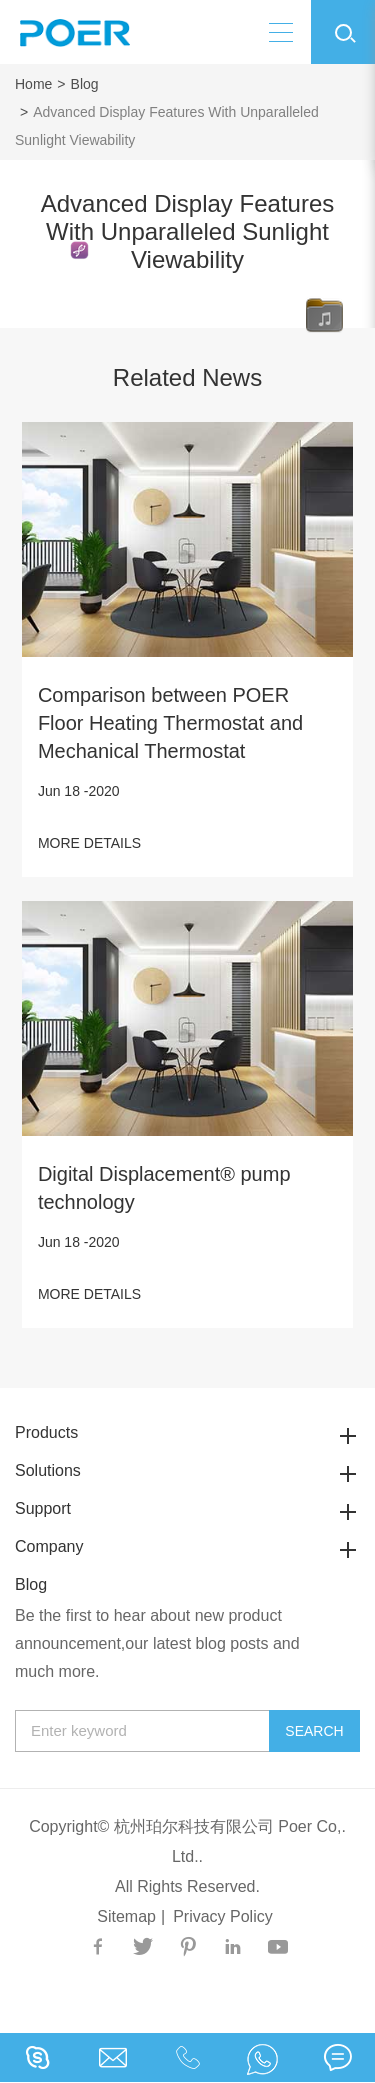 Image resolution: width=375 pixels, height=2083 pixels. Describe the element at coordinates (324, 314) in the screenshot. I see `open your music folder` at that location.